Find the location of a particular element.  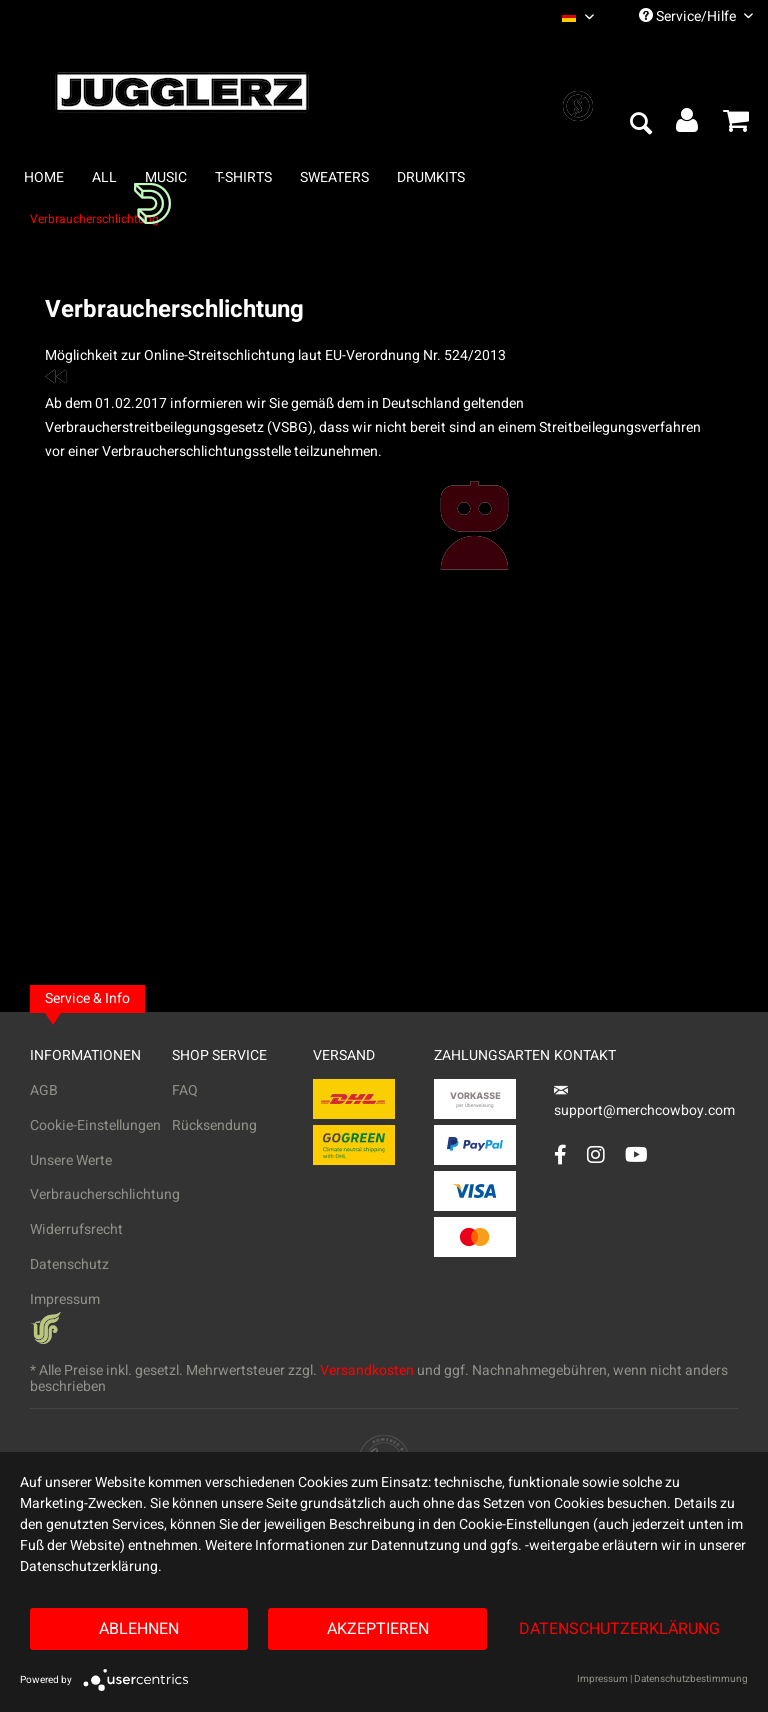

Air China airline logo is located at coordinates (46, 1328).